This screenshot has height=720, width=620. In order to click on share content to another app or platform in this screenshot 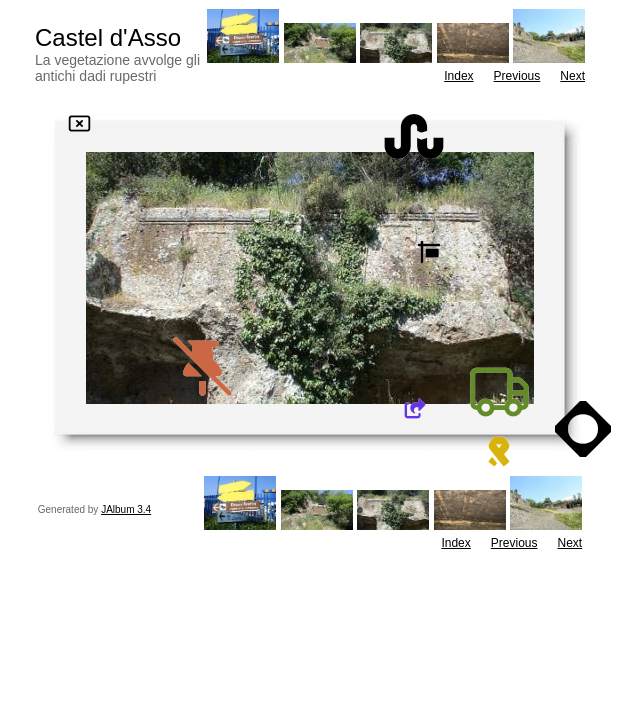, I will do `click(414, 408)`.